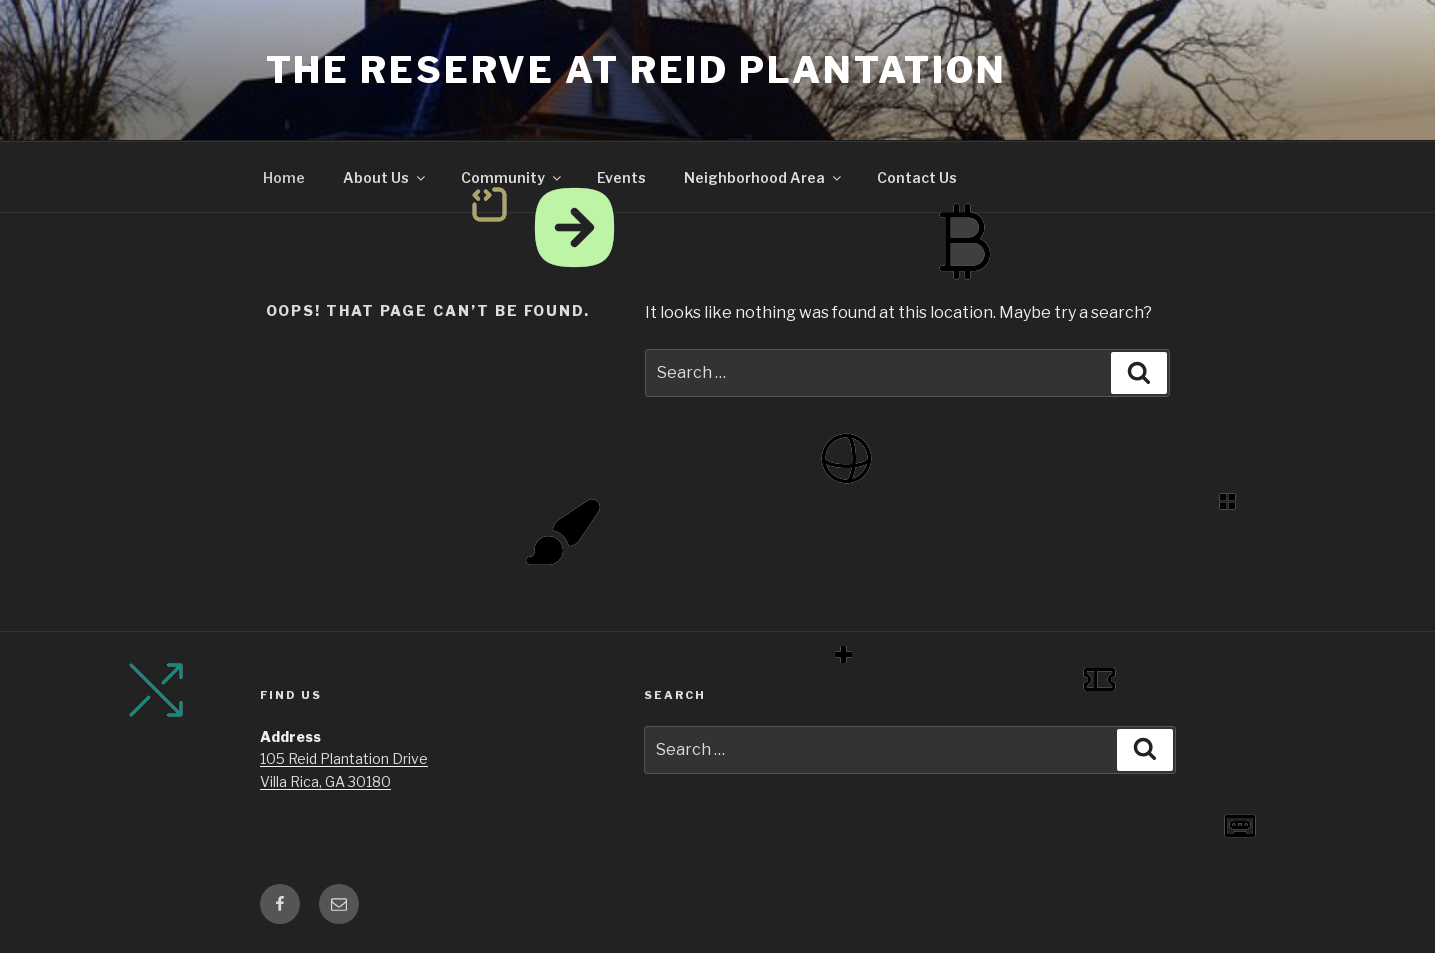 The width and height of the screenshot is (1435, 953). I want to click on access global or worldwide settings, so click(846, 458).